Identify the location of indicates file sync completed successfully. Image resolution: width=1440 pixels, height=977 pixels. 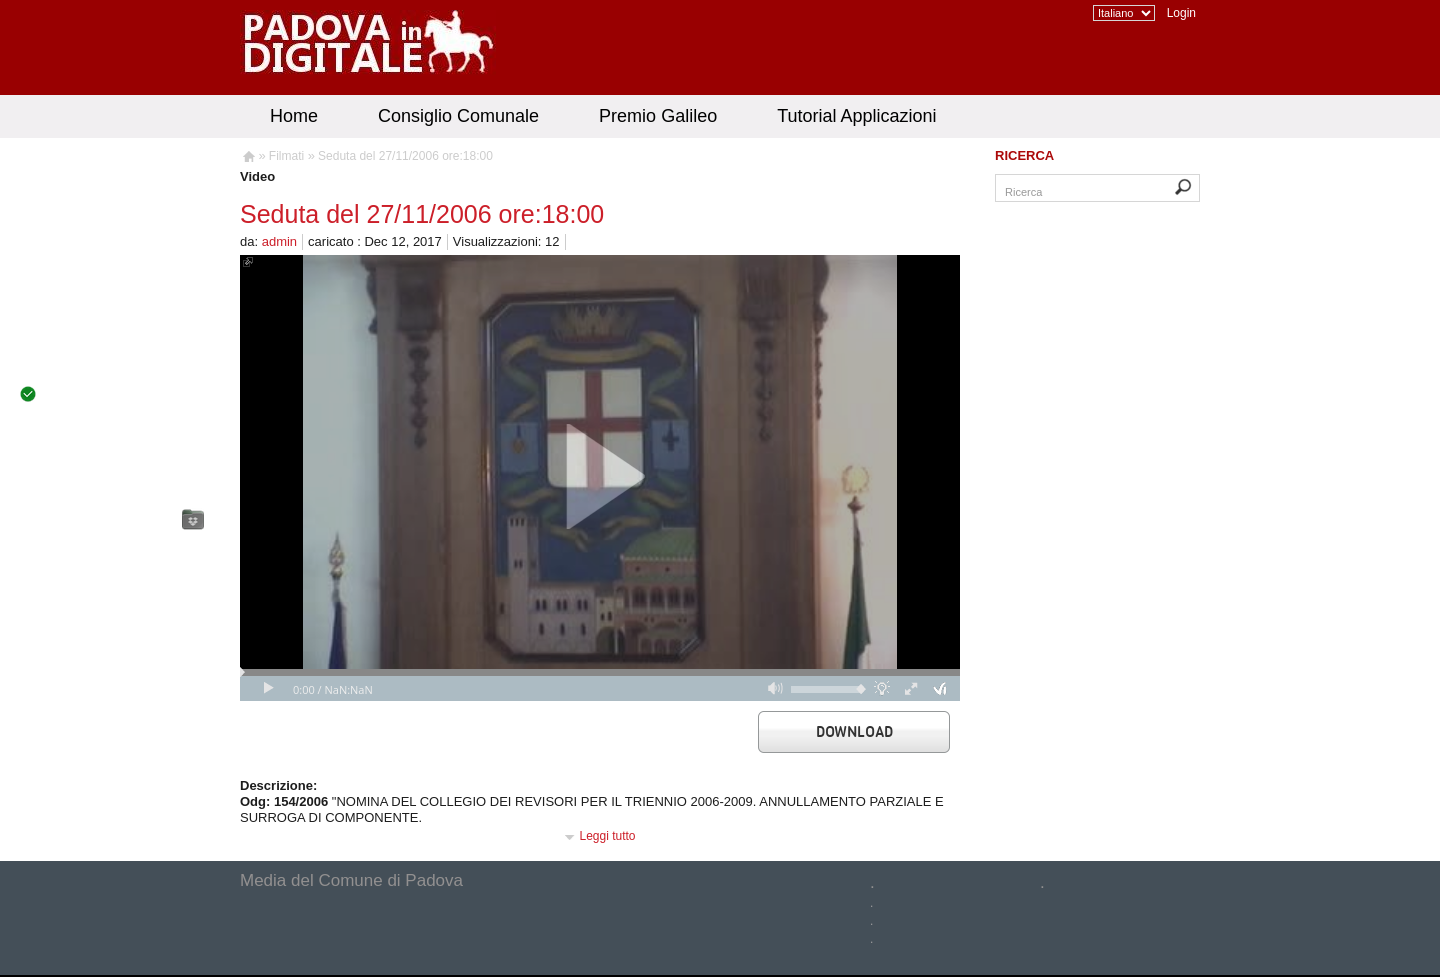
(28, 394).